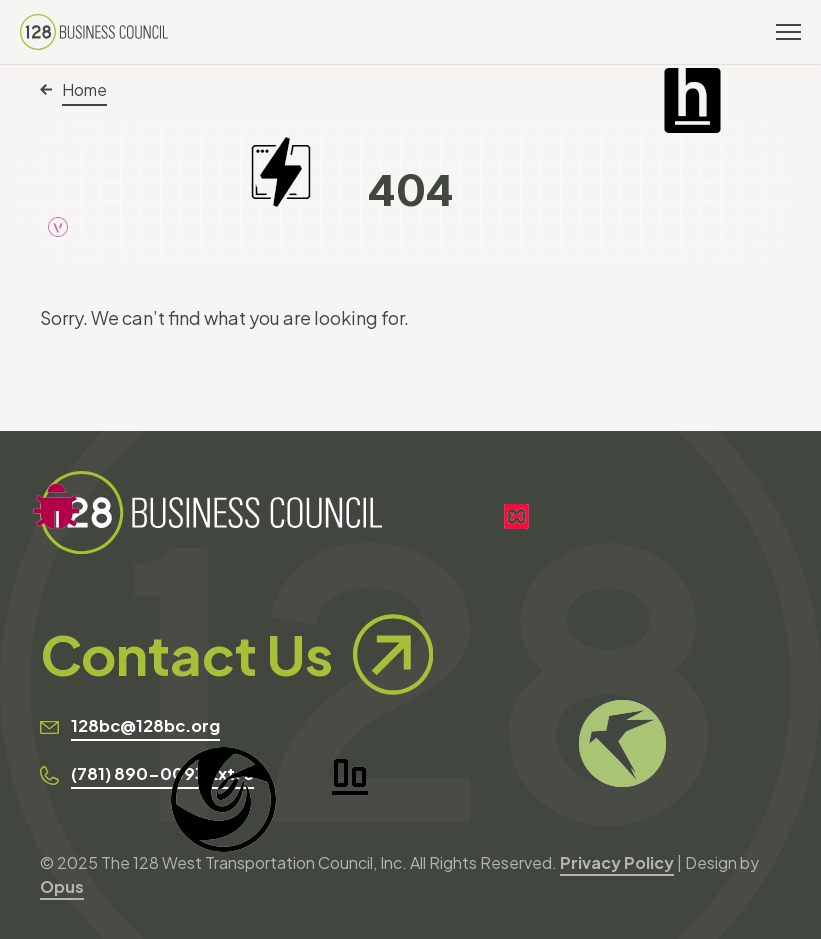 The width and height of the screenshot is (821, 939). Describe the element at coordinates (692, 100) in the screenshot. I see `visit hackerearth coding platform` at that location.